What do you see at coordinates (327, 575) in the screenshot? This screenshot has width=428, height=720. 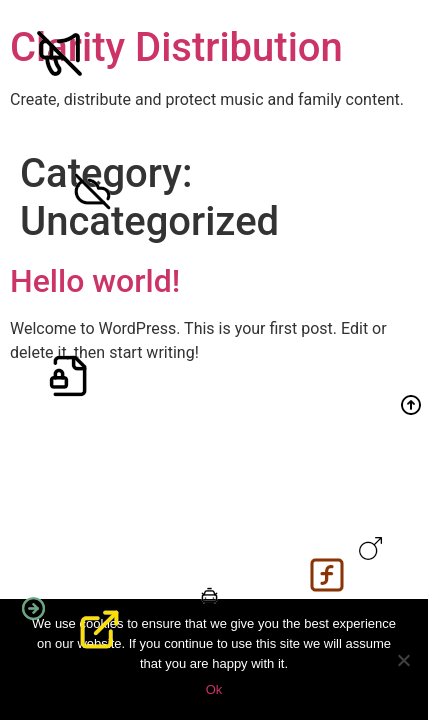 I see `access mathematical functions or formulas` at bounding box center [327, 575].